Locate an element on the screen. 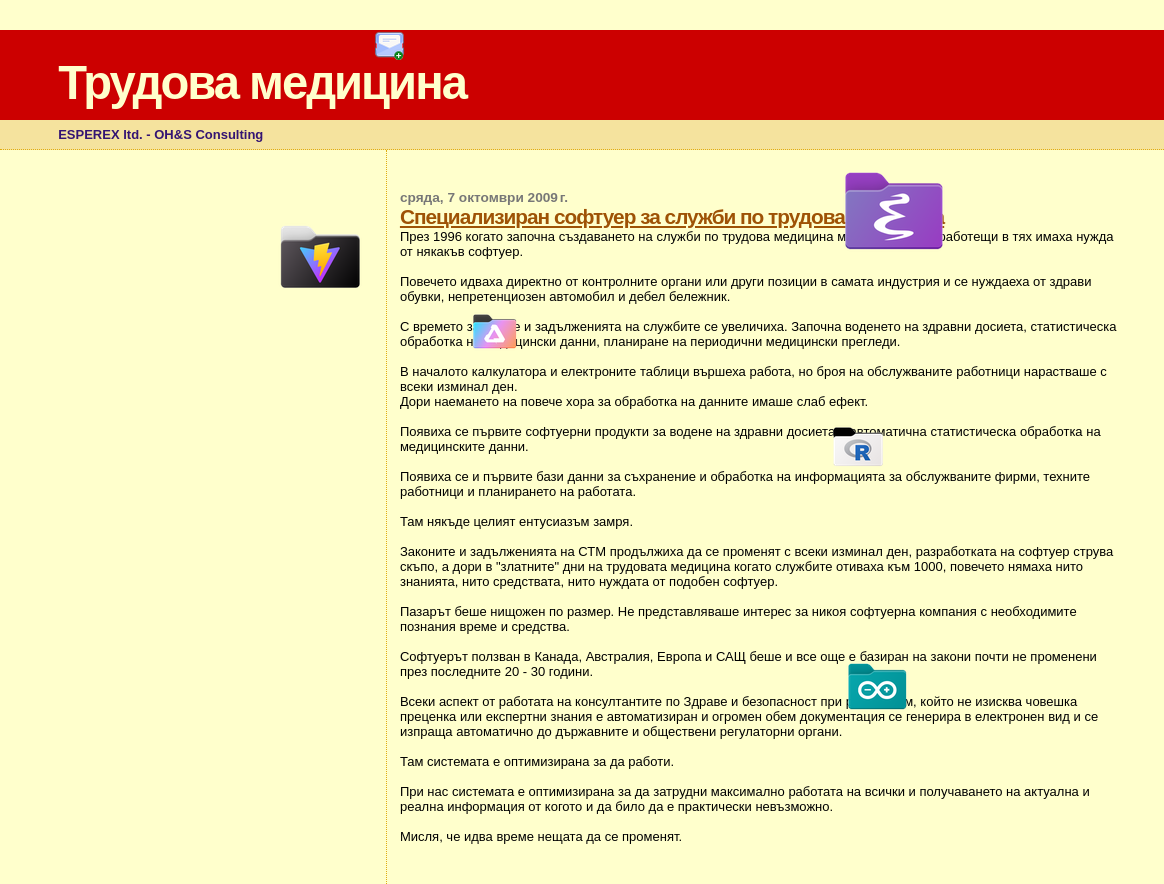 The height and width of the screenshot is (884, 1164). open the Affinity app folder is located at coordinates (494, 332).